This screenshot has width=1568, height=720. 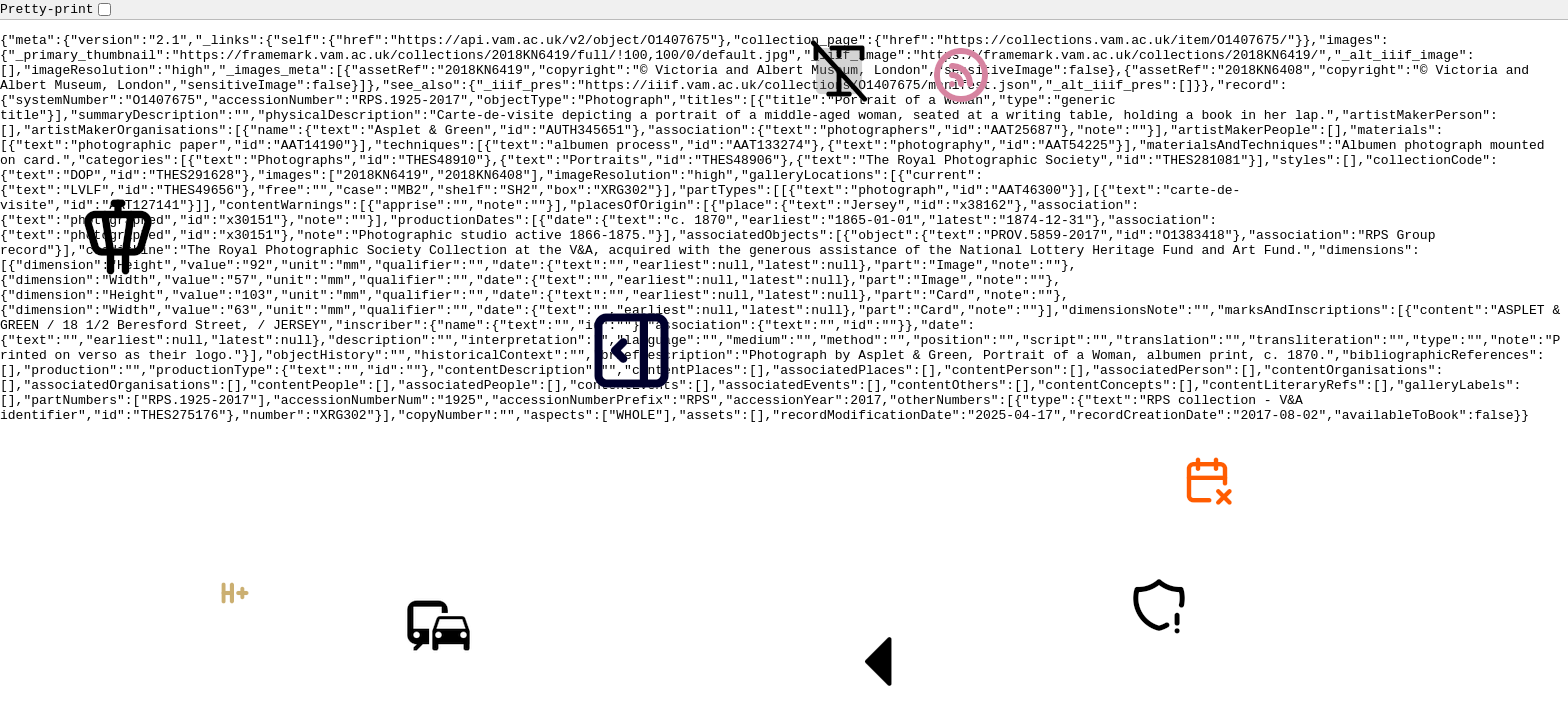 I want to click on remove an event from your calendar, so click(x=1207, y=480).